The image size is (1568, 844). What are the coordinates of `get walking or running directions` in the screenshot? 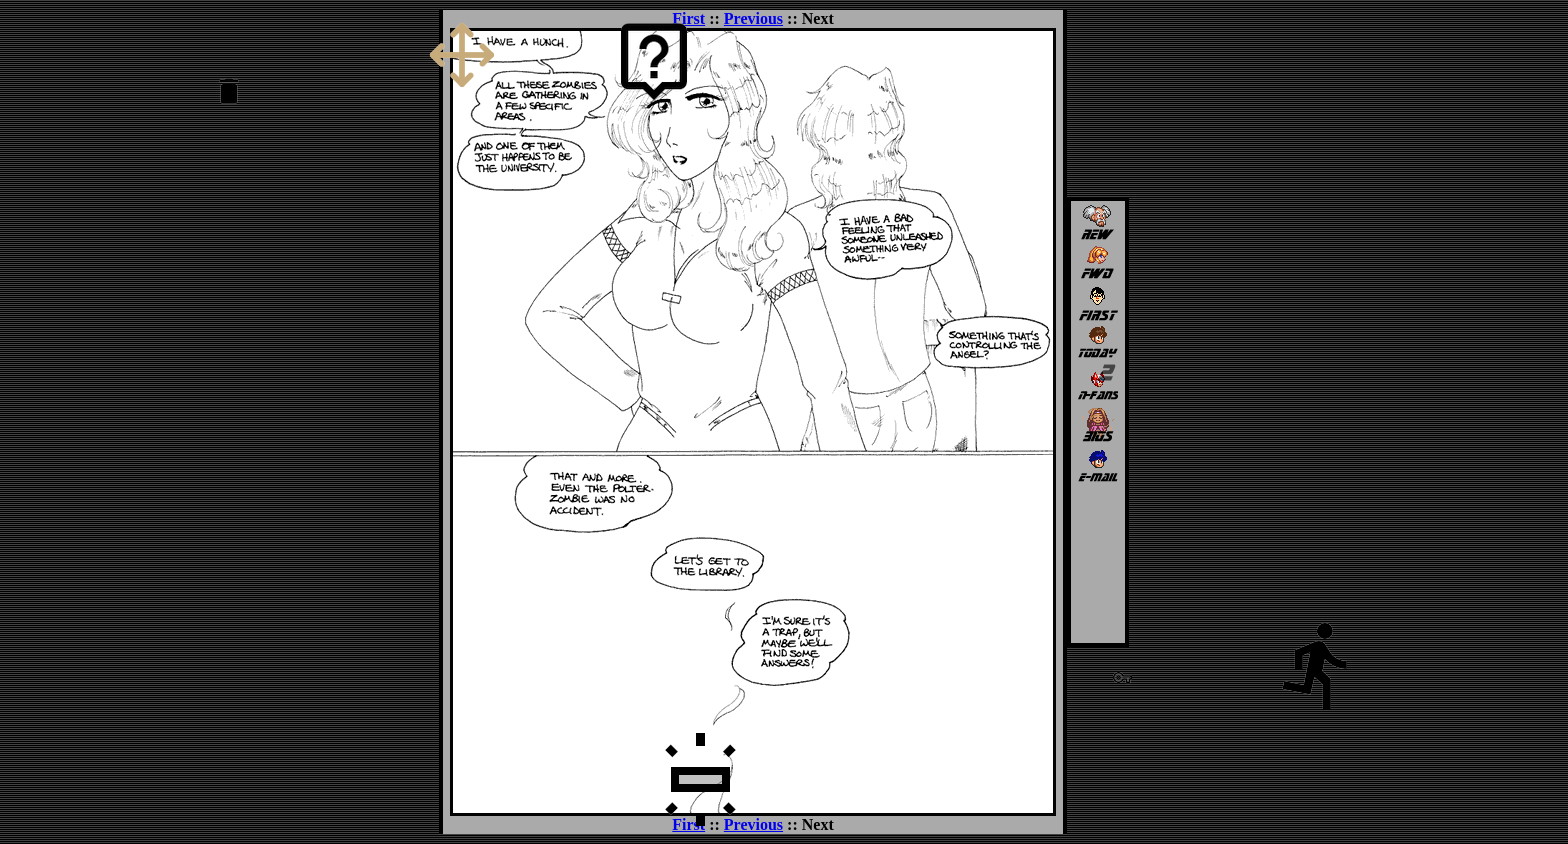 It's located at (1319, 665).